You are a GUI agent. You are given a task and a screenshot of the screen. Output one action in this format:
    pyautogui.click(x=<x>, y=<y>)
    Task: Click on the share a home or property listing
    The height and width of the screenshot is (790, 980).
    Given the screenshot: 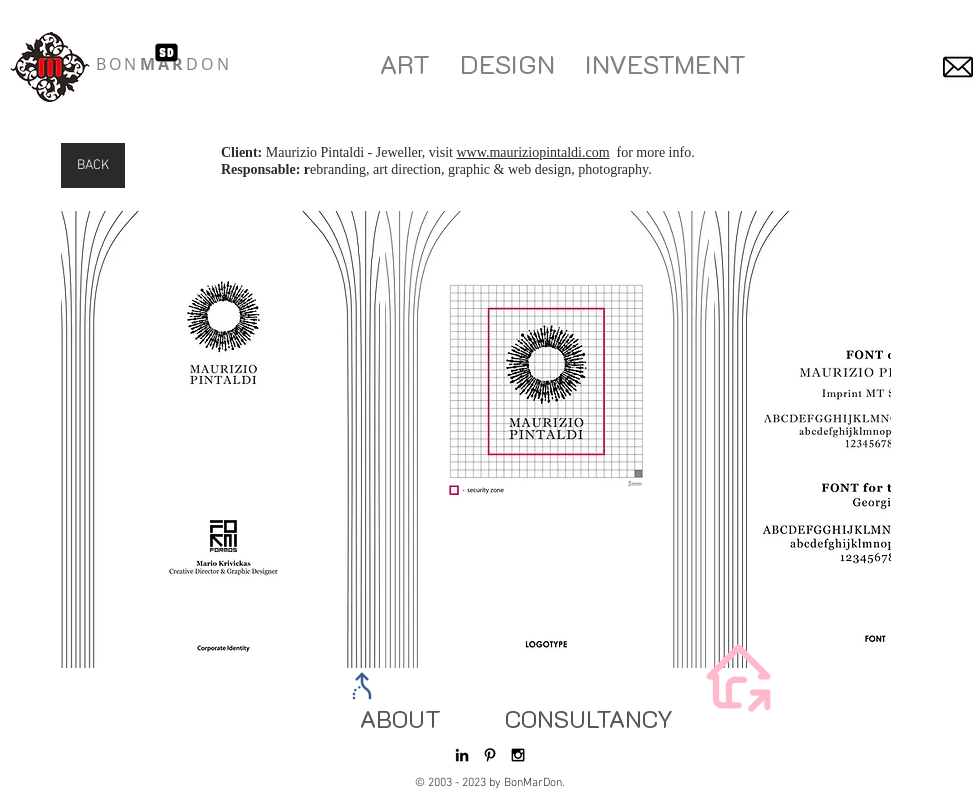 What is the action you would take?
    pyautogui.click(x=738, y=676)
    